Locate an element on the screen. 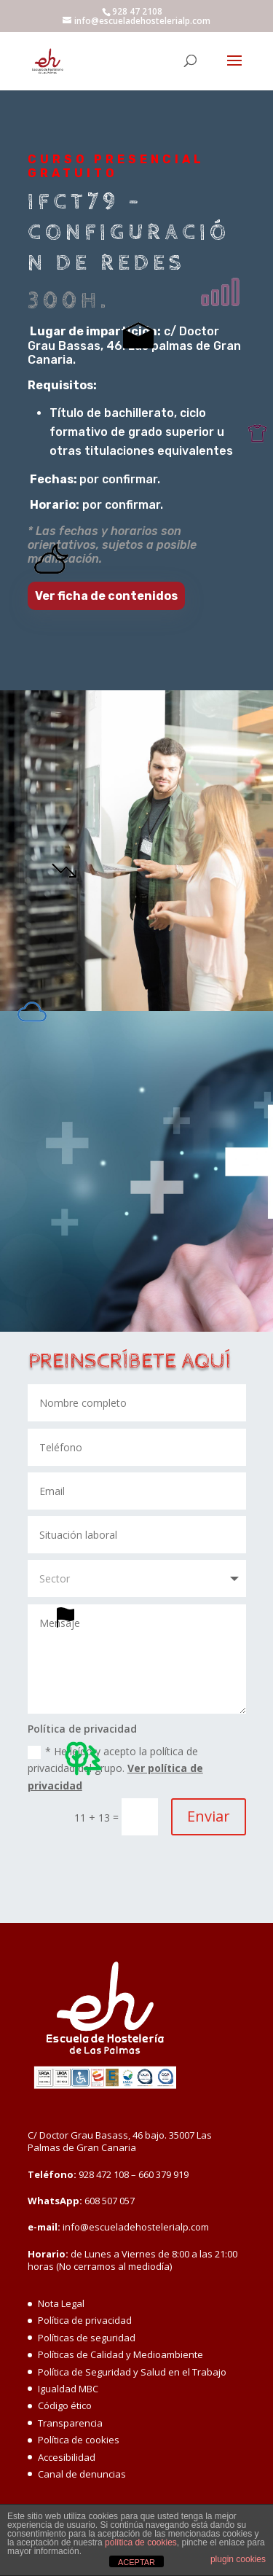 The width and height of the screenshot is (273, 2576). indicates a declining trend or decrease in value is located at coordinates (64, 870).